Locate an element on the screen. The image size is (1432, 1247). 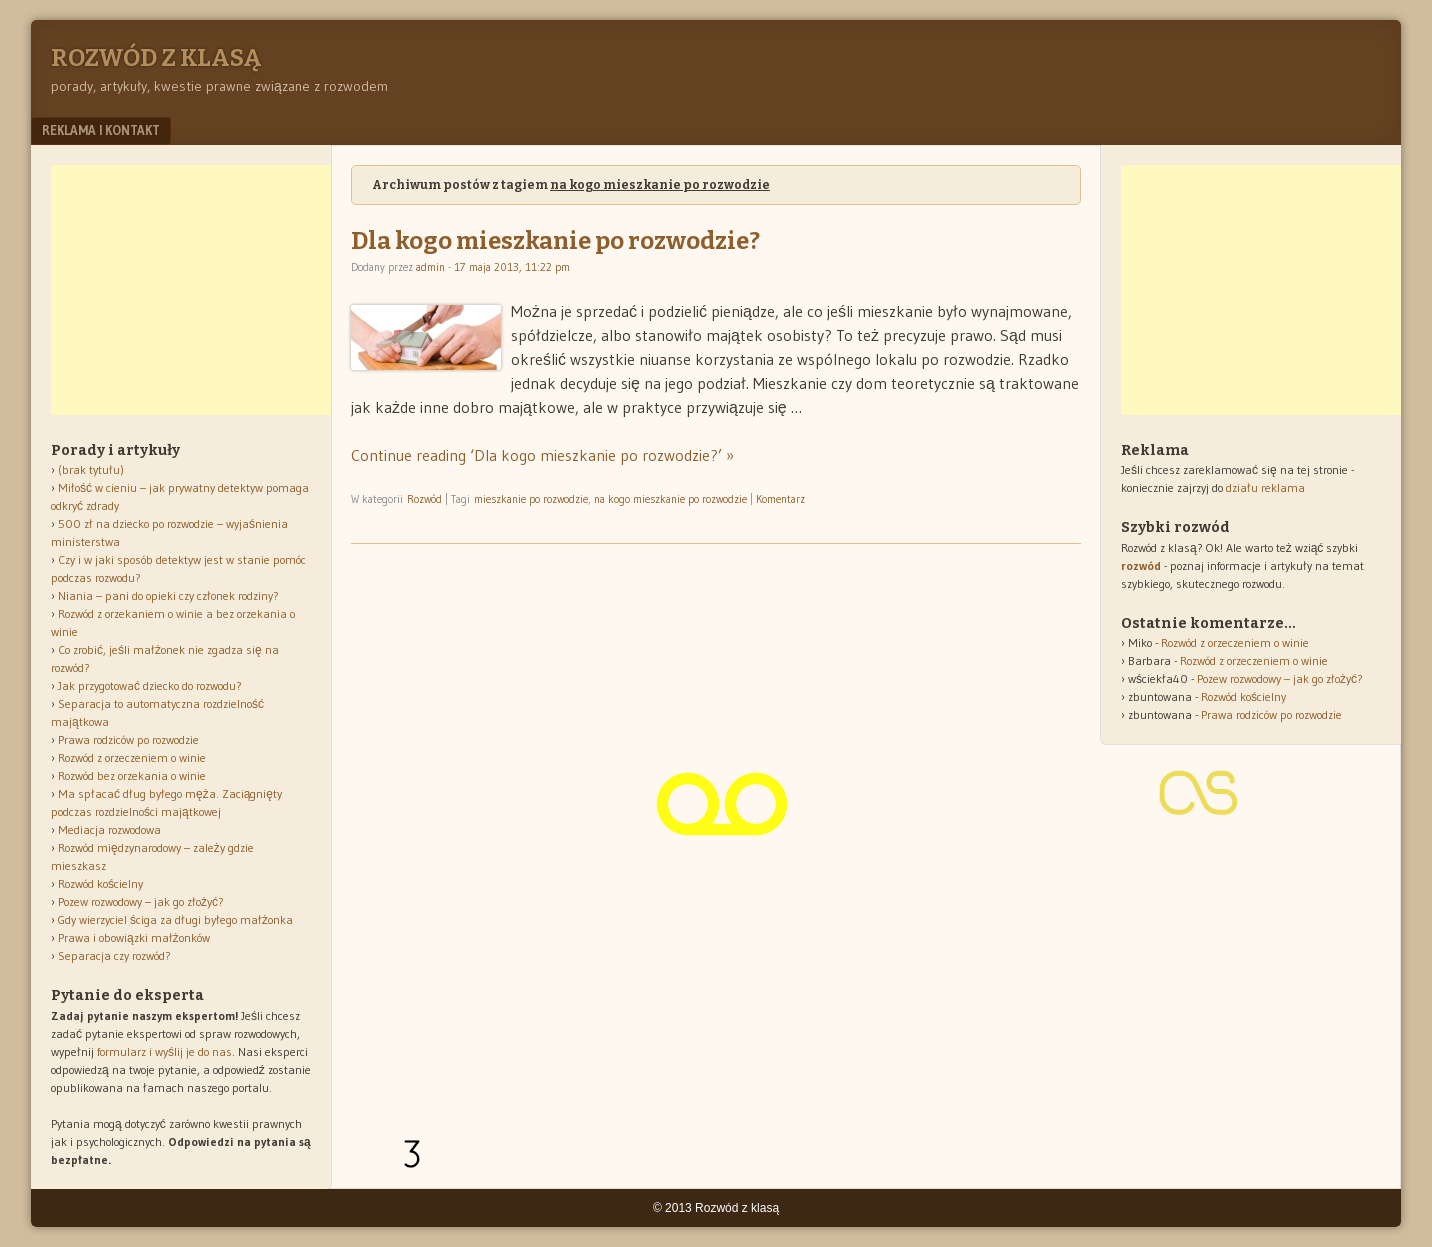
connect to Last.fm account is located at coordinates (1198, 791).